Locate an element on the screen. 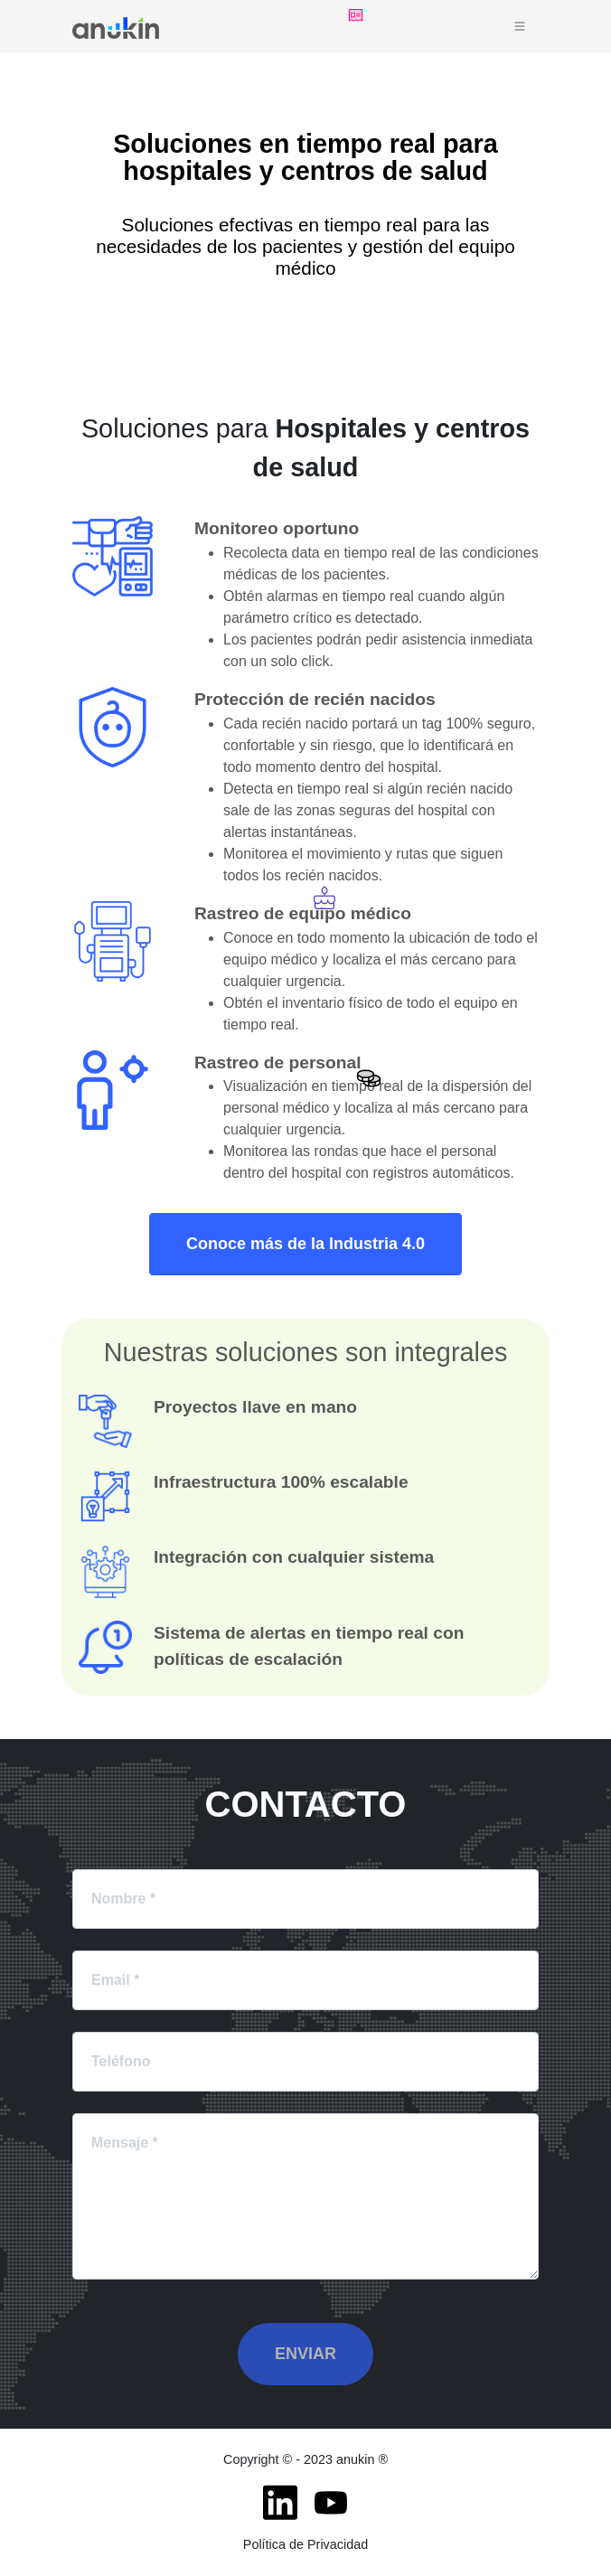  view birthday or celebration reminders is located at coordinates (324, 899).